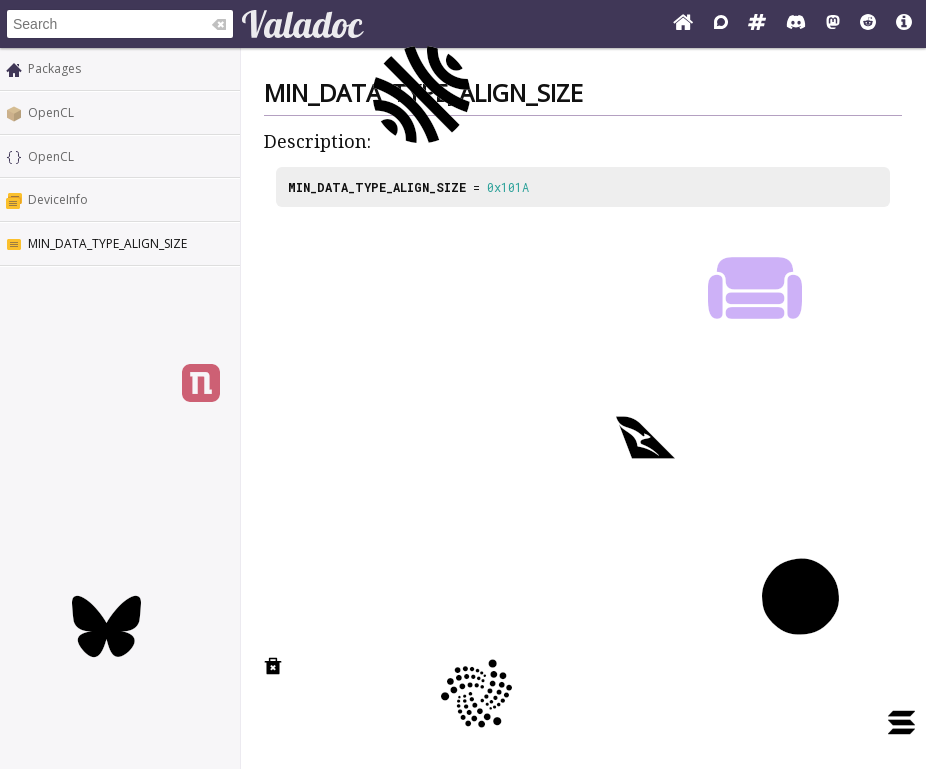  What do you see at coordinates (476, 693) in the screenshot?
I see `IOTA cryptocurrency logo` at bounding box center [476, 693].